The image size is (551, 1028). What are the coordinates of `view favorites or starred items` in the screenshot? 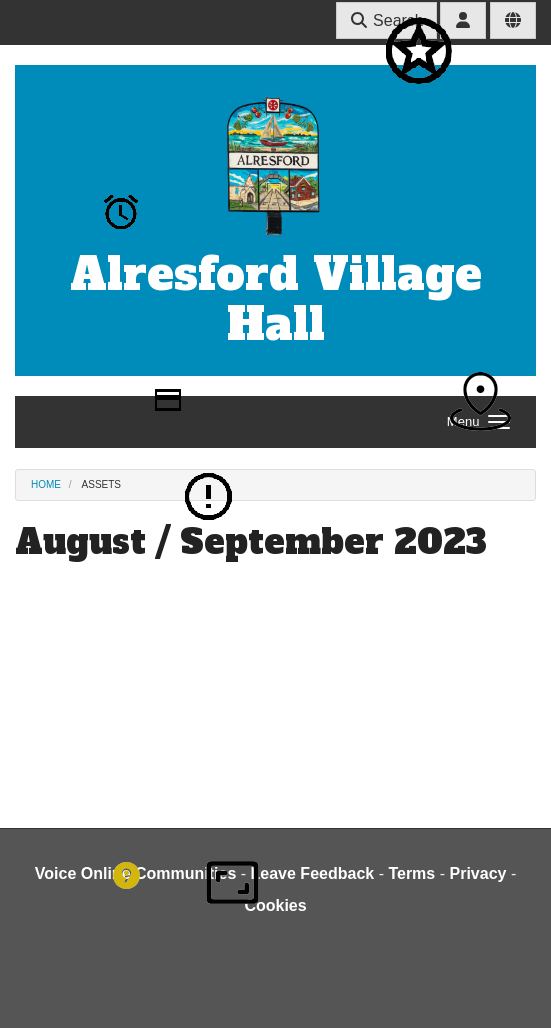 It's located at (419, 51).